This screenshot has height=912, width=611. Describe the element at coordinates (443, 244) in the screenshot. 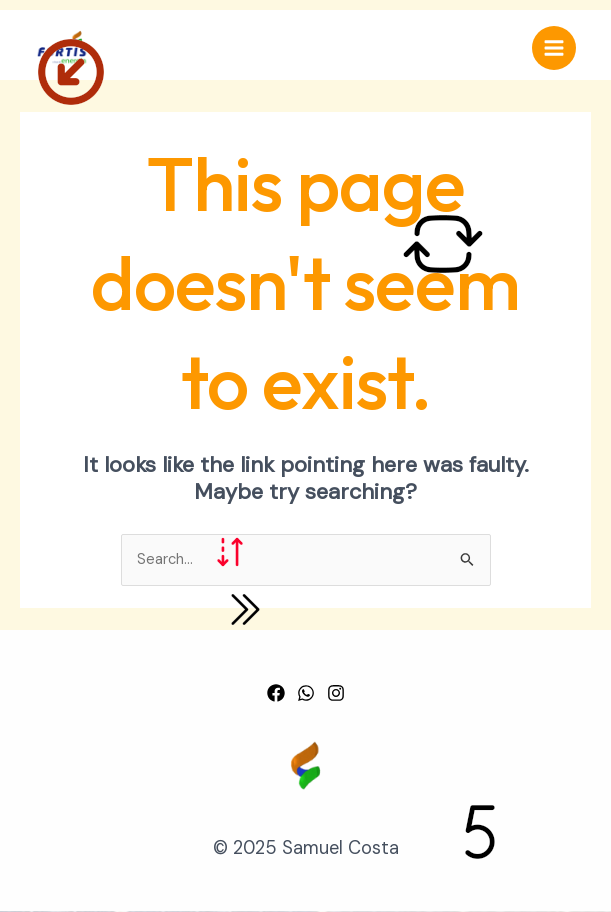

I see `refresh or reload content` at that location.